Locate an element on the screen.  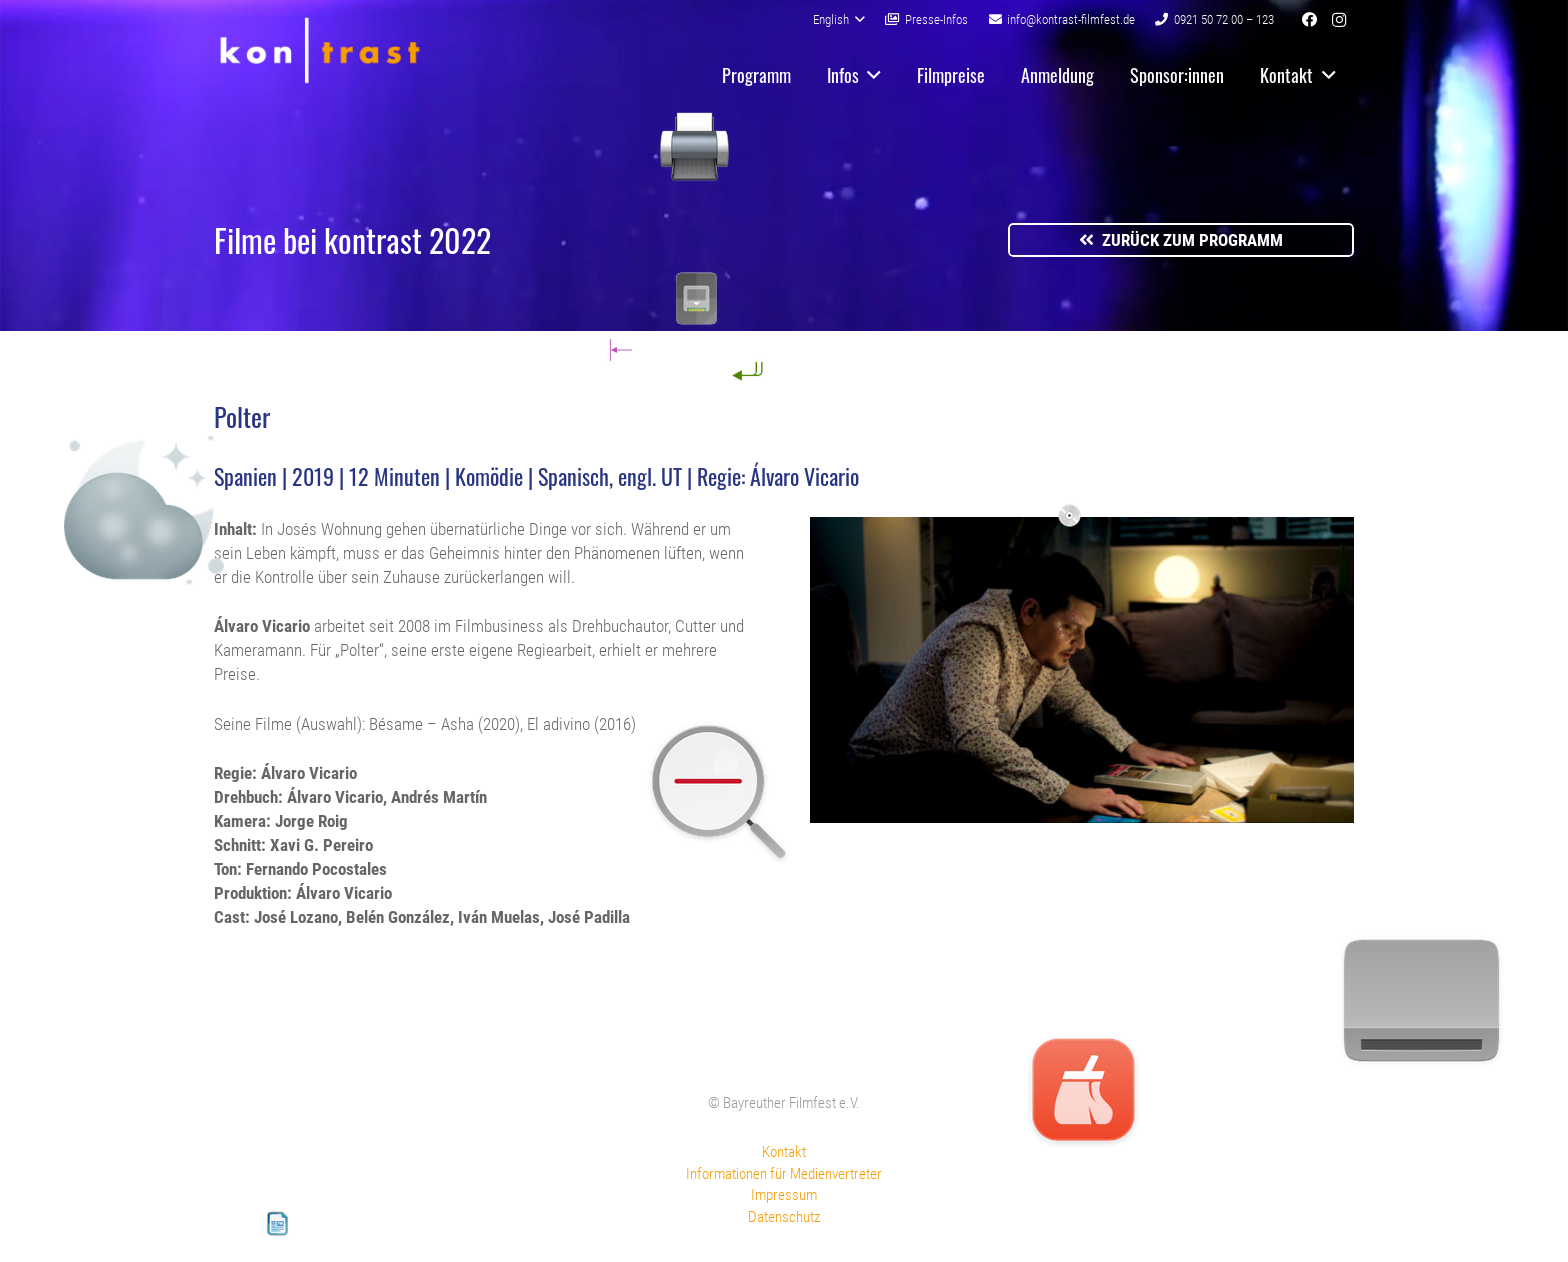
access removable storage device is located at coordinates (1421, 1000).